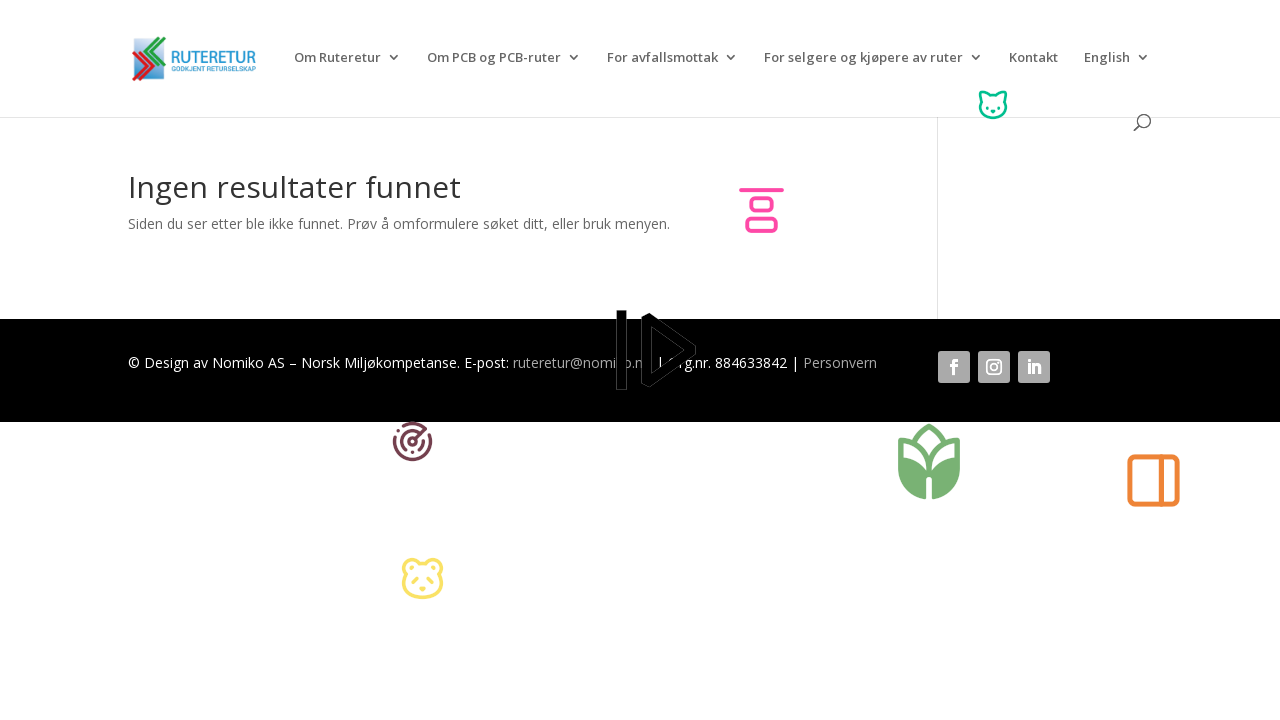 The width and height of the screenshot is (1280, 720). What do you see at coordinates (422, 578) in the screenshot?
I see `access panda or animal-themed content` at bounding box center [422, 578].